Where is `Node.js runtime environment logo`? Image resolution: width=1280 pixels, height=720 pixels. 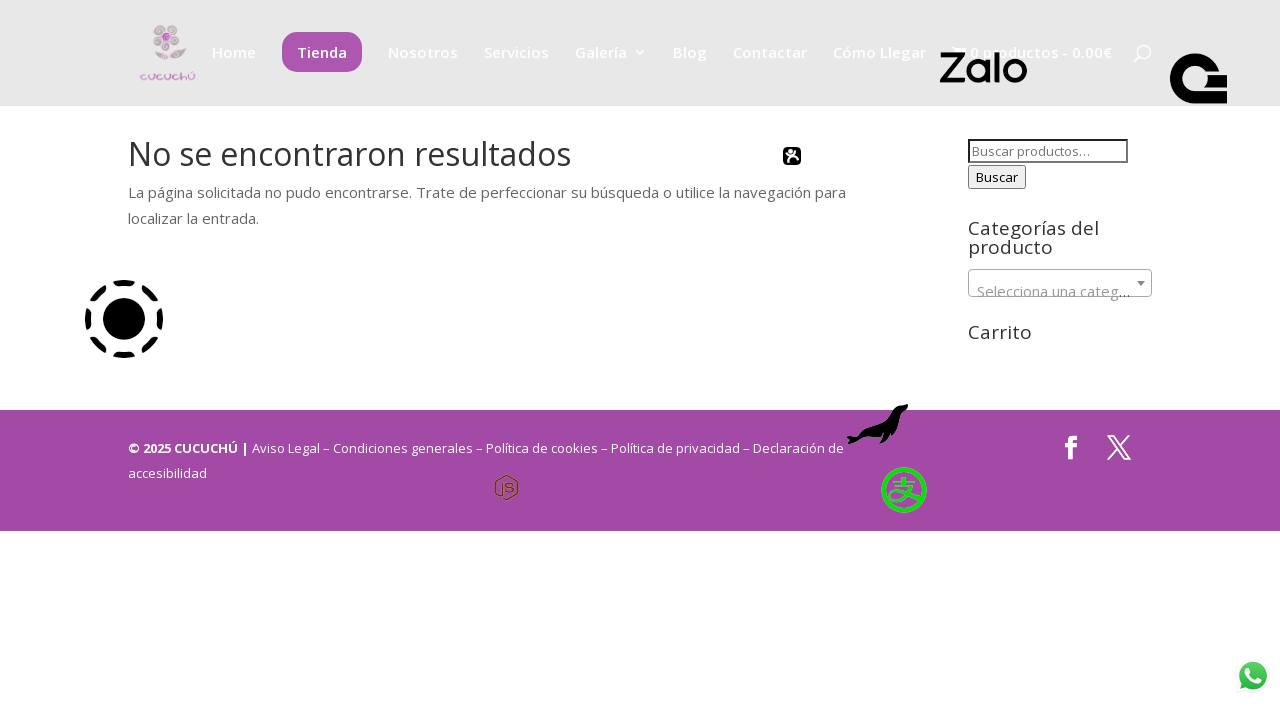 Node.js runtime environment logo is located at coordinates (506, 487).